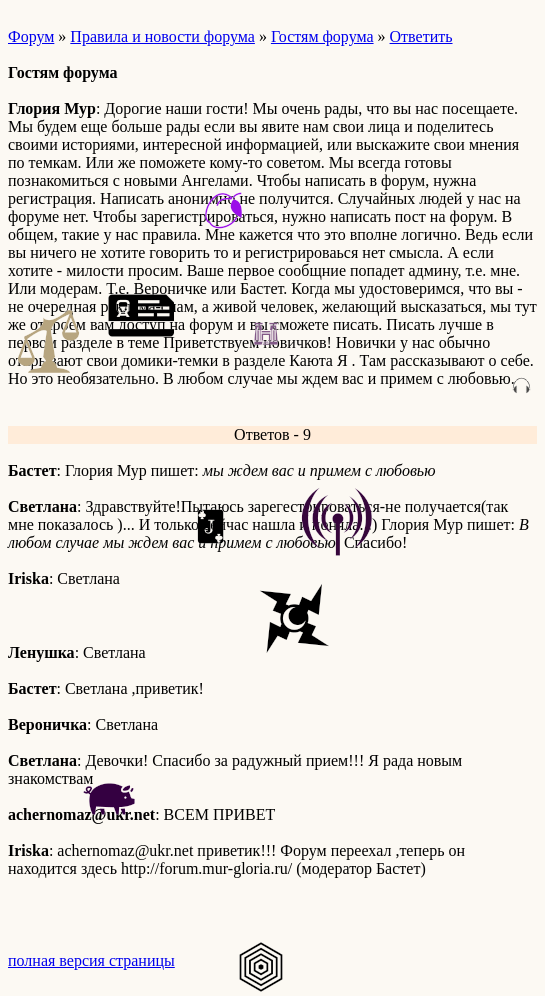 The height and width of the screenshot is (996, 545). I want to click on listen to audio or music, so click(521, 385).